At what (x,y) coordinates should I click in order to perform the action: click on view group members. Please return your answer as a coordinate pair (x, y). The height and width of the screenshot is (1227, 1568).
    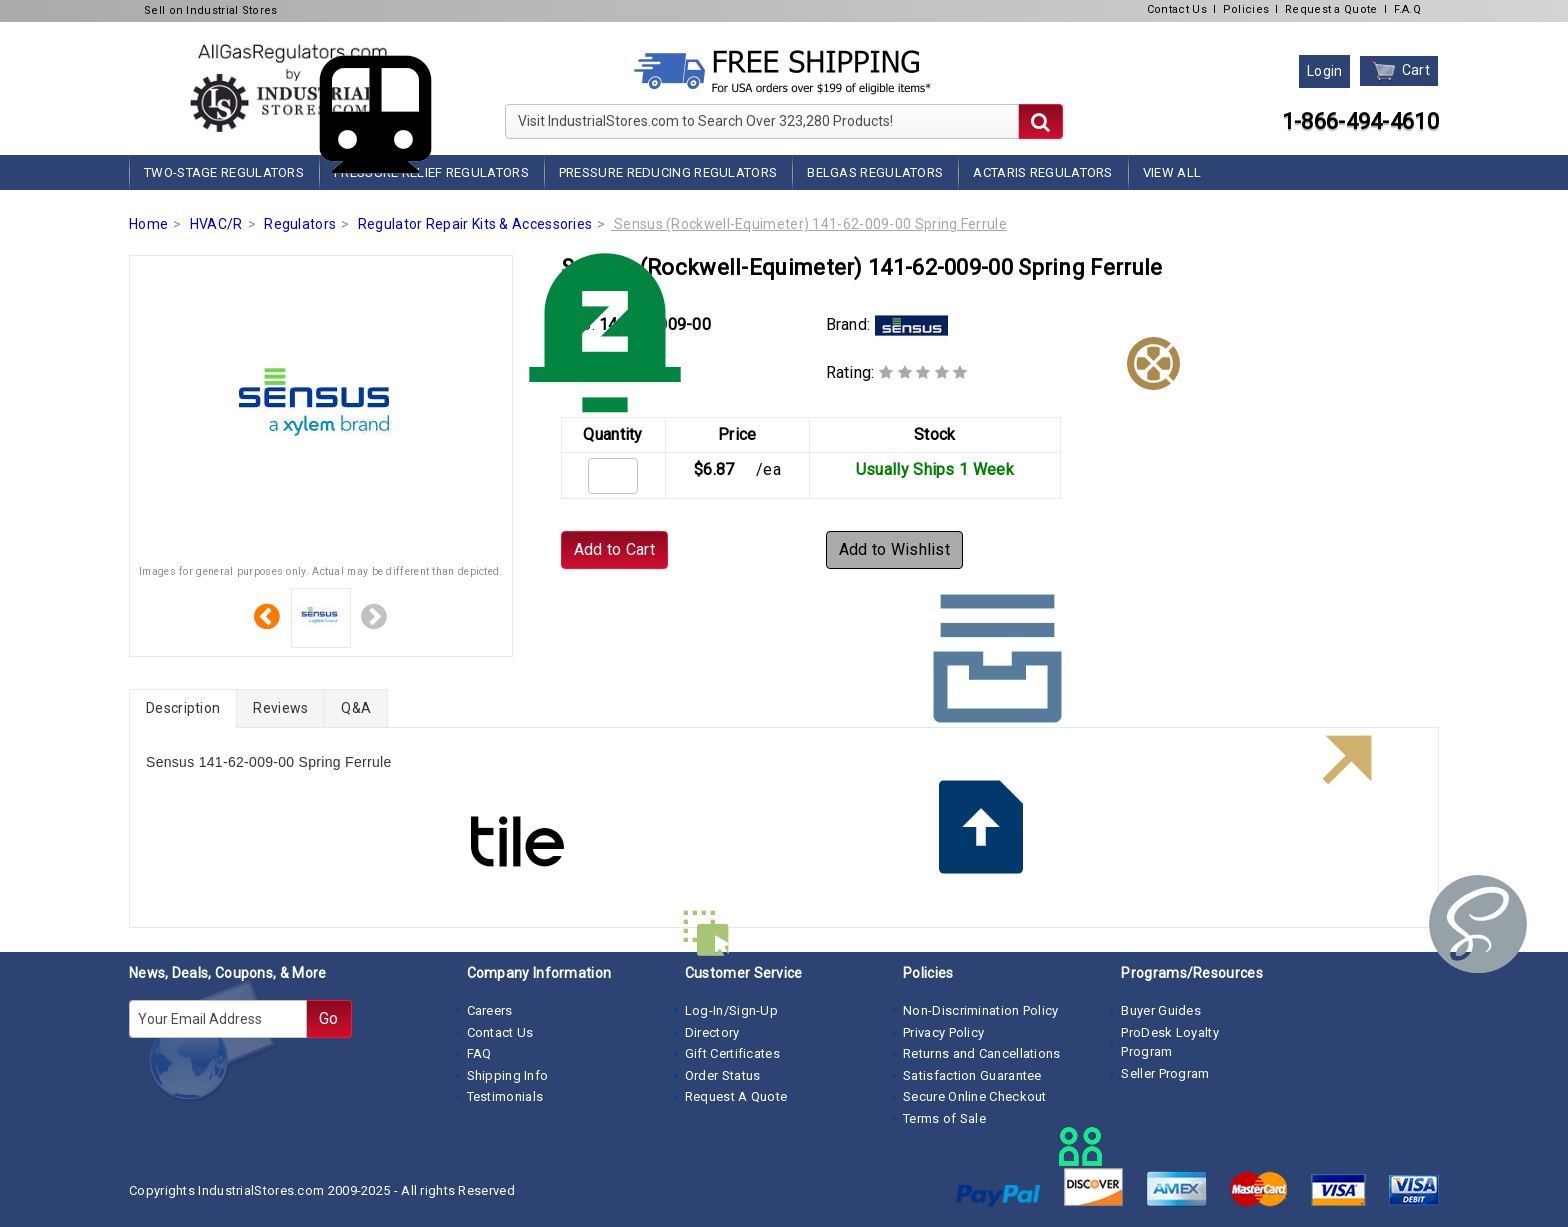
    Looking at the image, I should click on (1080, 1146).